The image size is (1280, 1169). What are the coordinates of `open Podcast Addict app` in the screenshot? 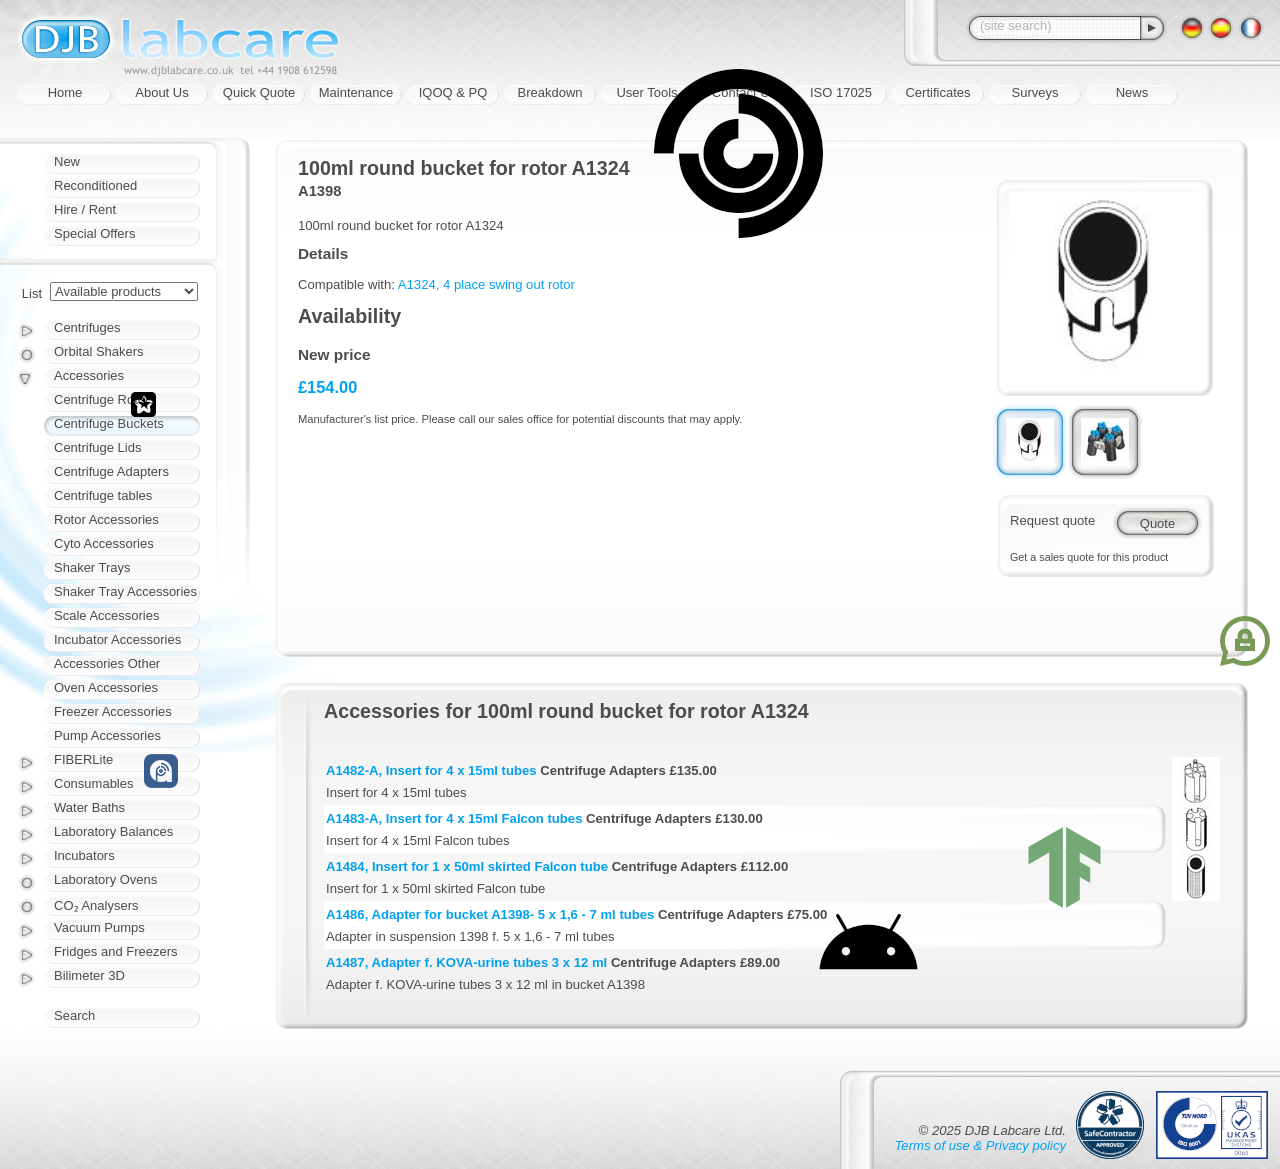 It's located at (161, 771).